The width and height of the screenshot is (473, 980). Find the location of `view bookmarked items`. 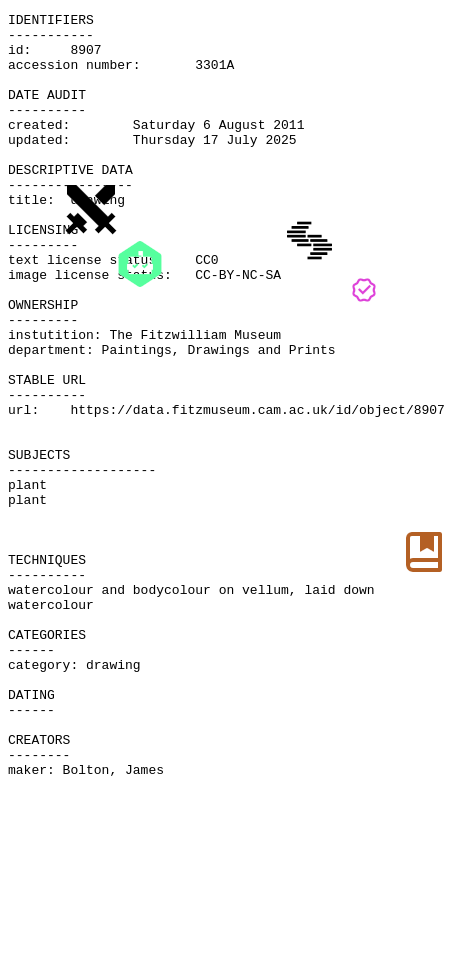

view bookmarked items is located at coordinates (424, 552).